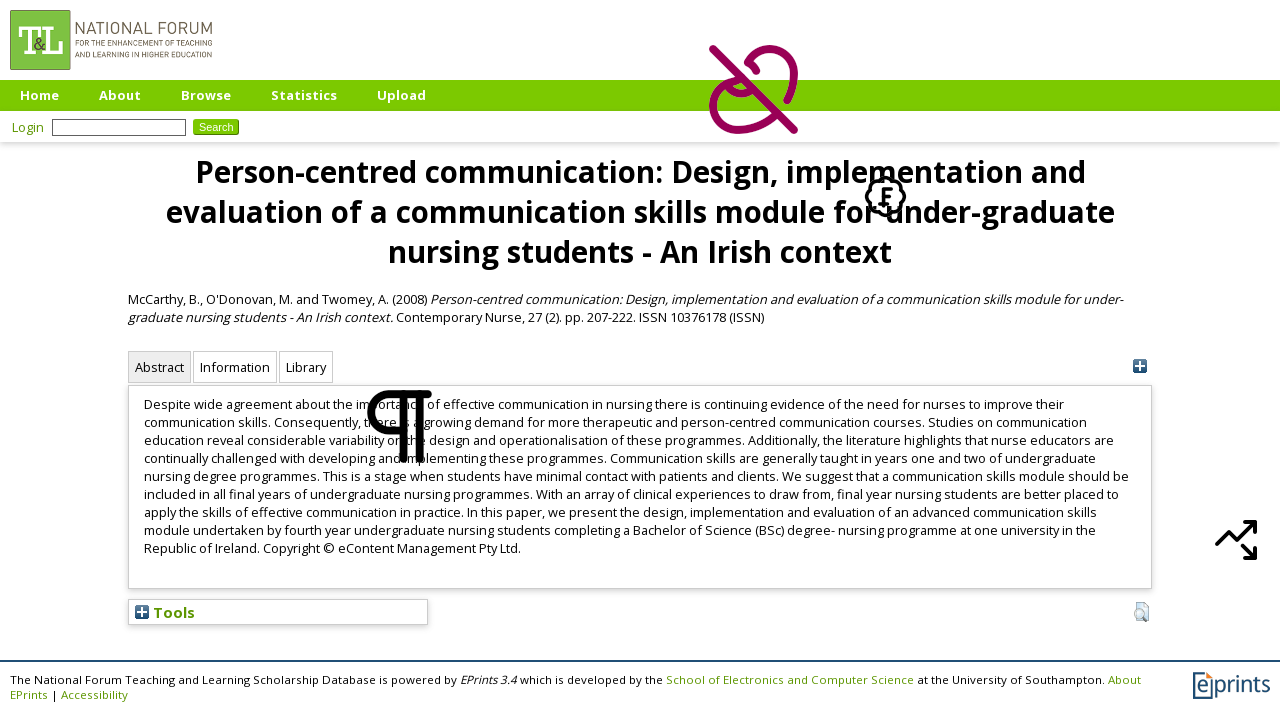  What do you see at coordinates (885, 196) in the screenshot?
I see `indicates swiss franc currency or pricing` at bounding box center [885, 196].